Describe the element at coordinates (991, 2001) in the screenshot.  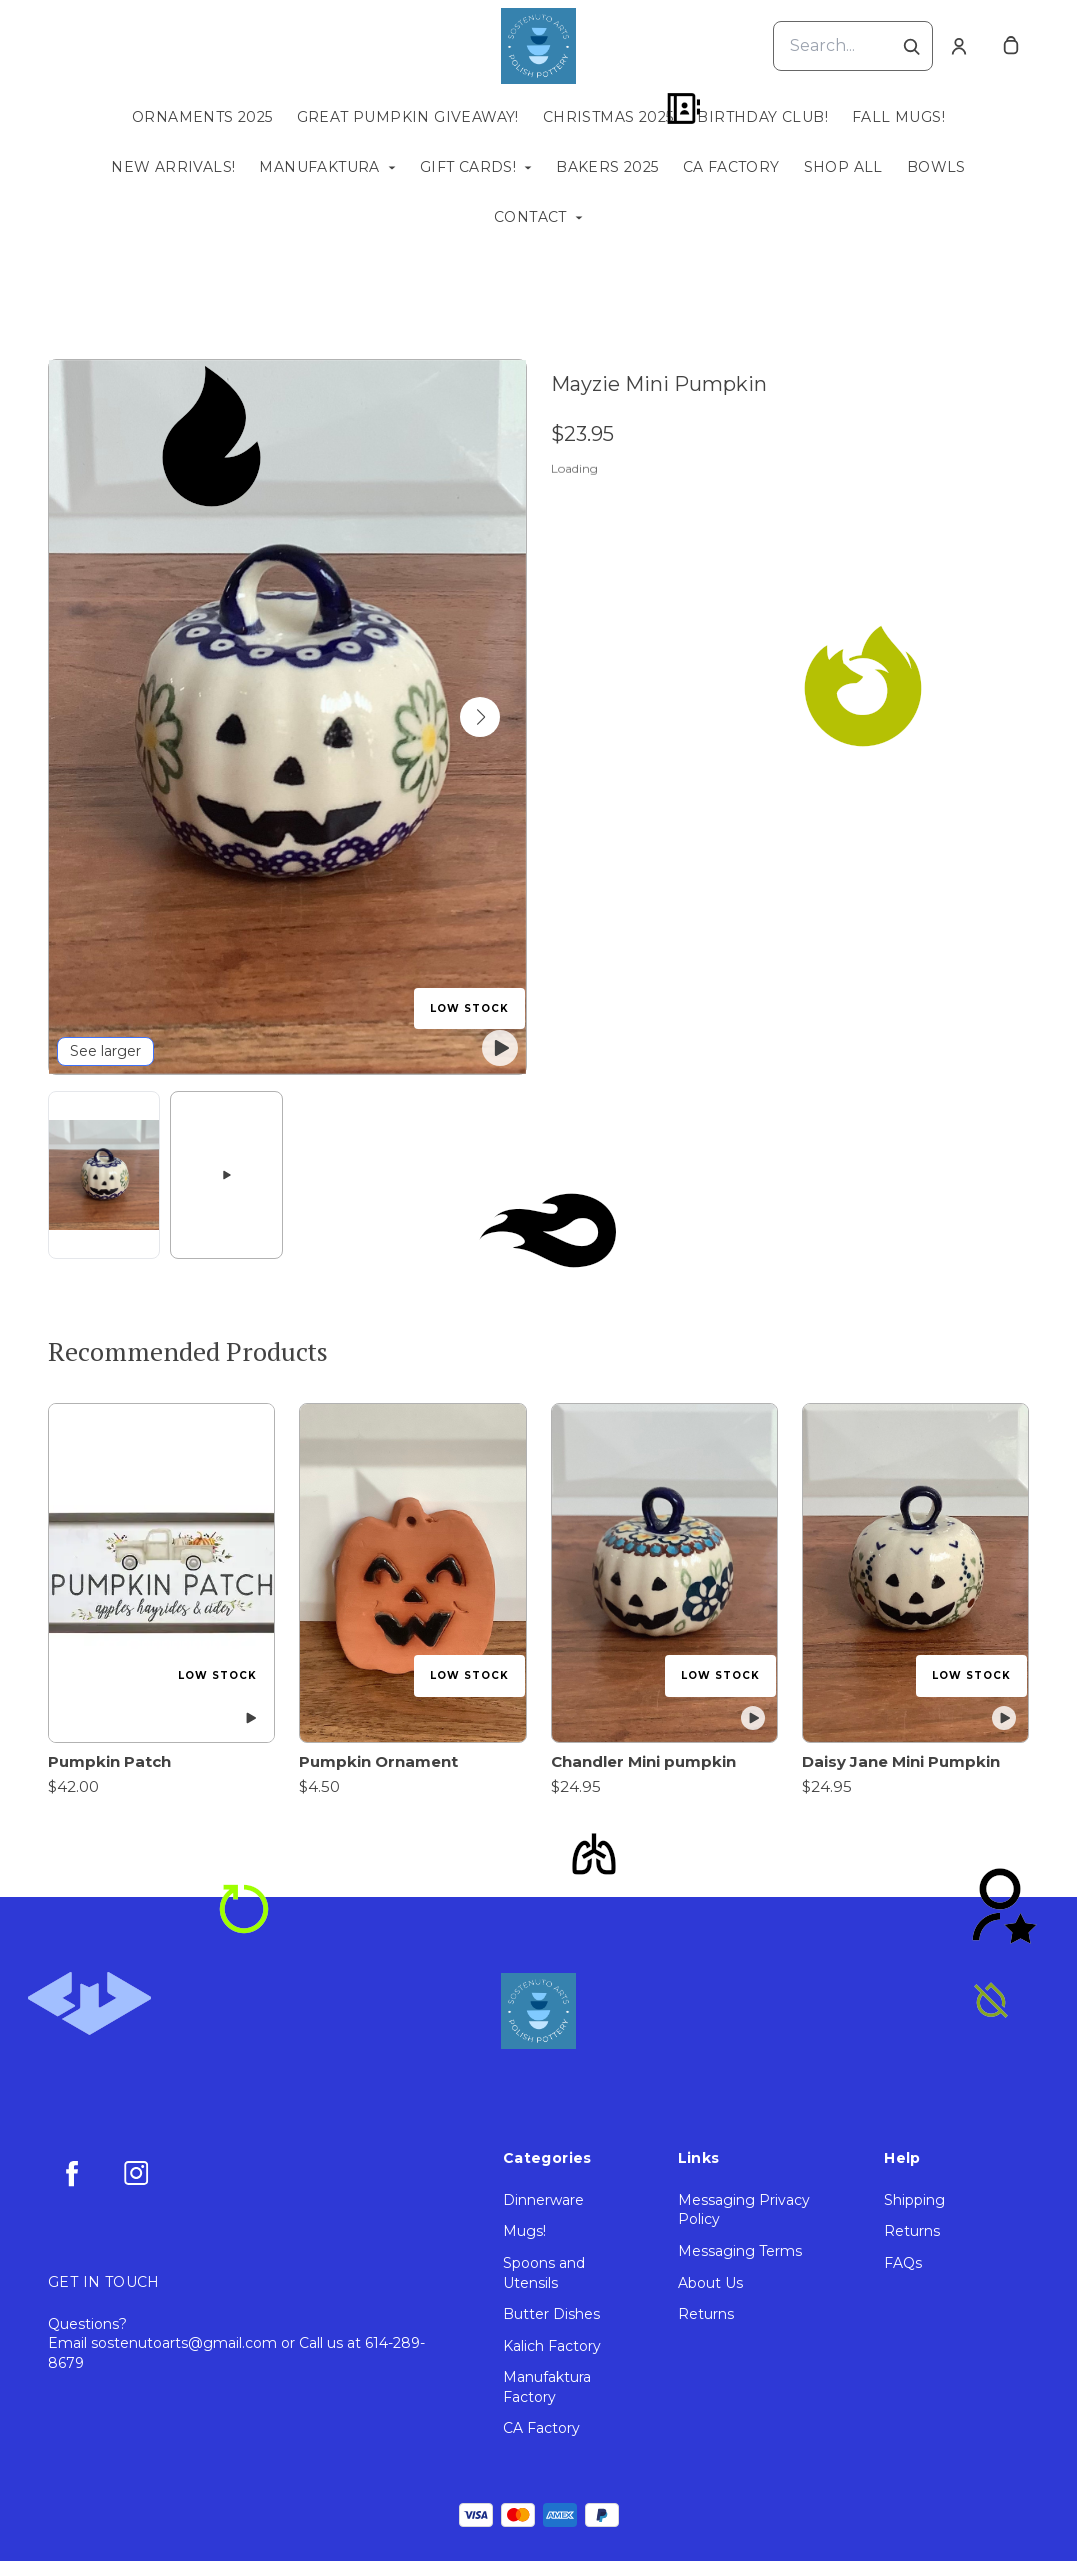
I see `disable blur effect` at that location.